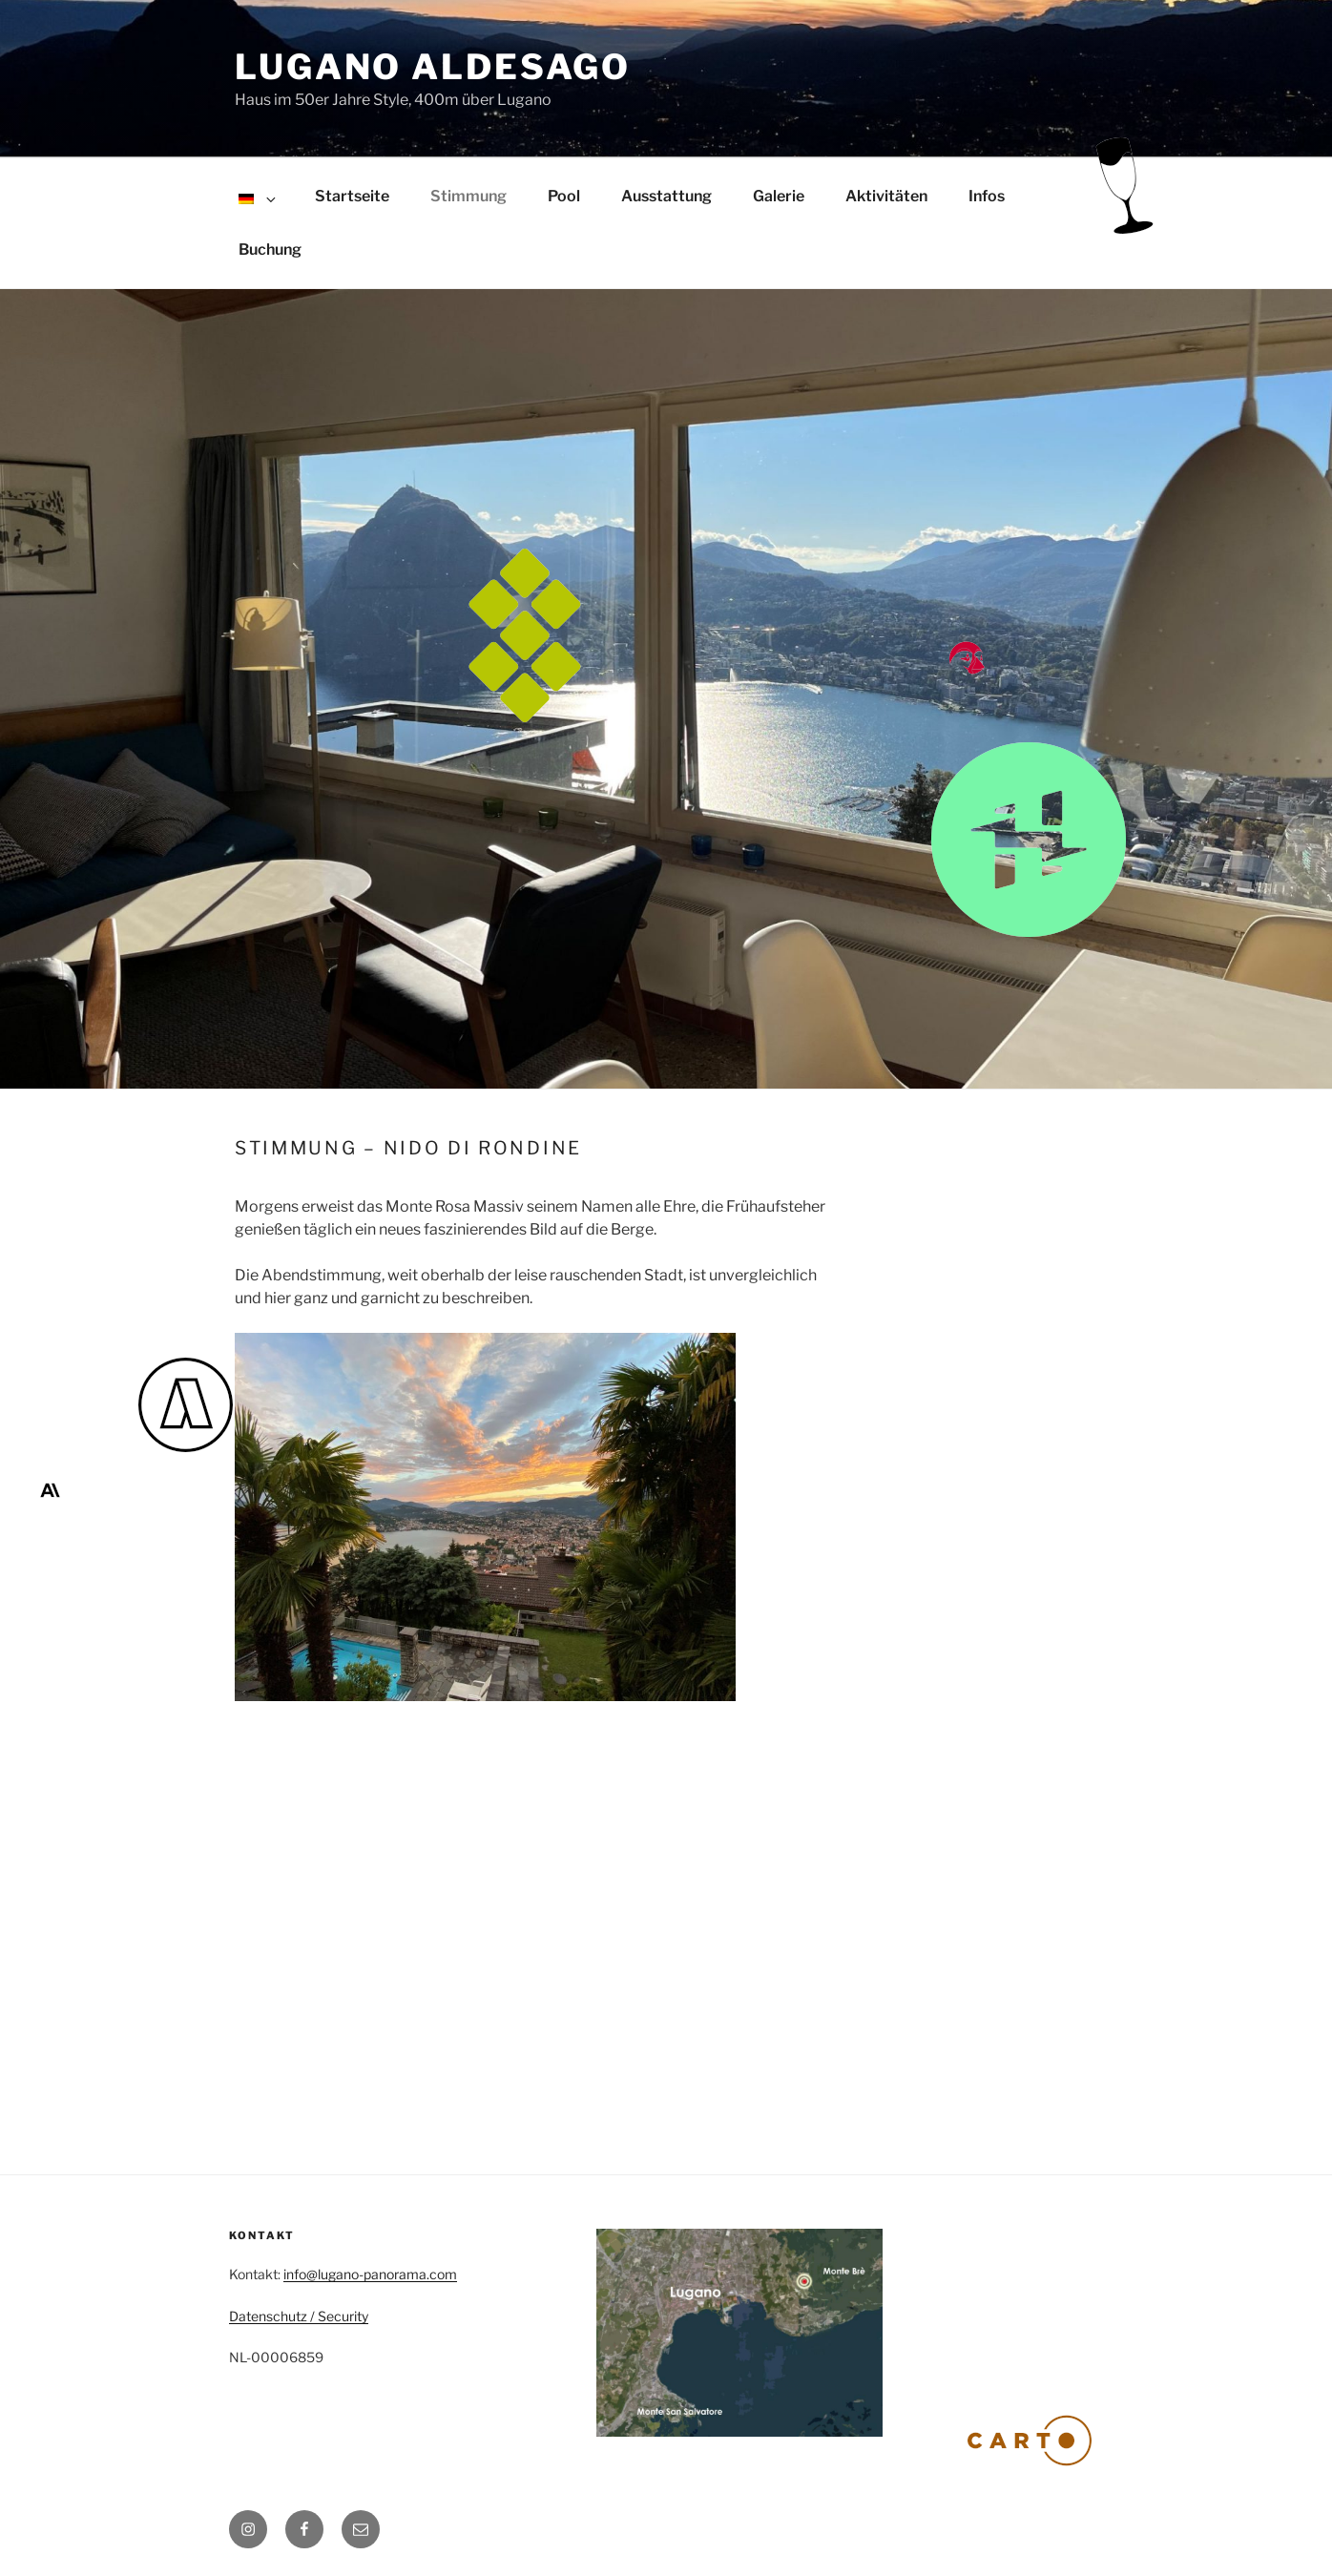 This screenshot has width=1332, height=2576. Describe the element at coordinates (525, 635) in the screenshot. I see `open the Setapp app subscription service` at that location.